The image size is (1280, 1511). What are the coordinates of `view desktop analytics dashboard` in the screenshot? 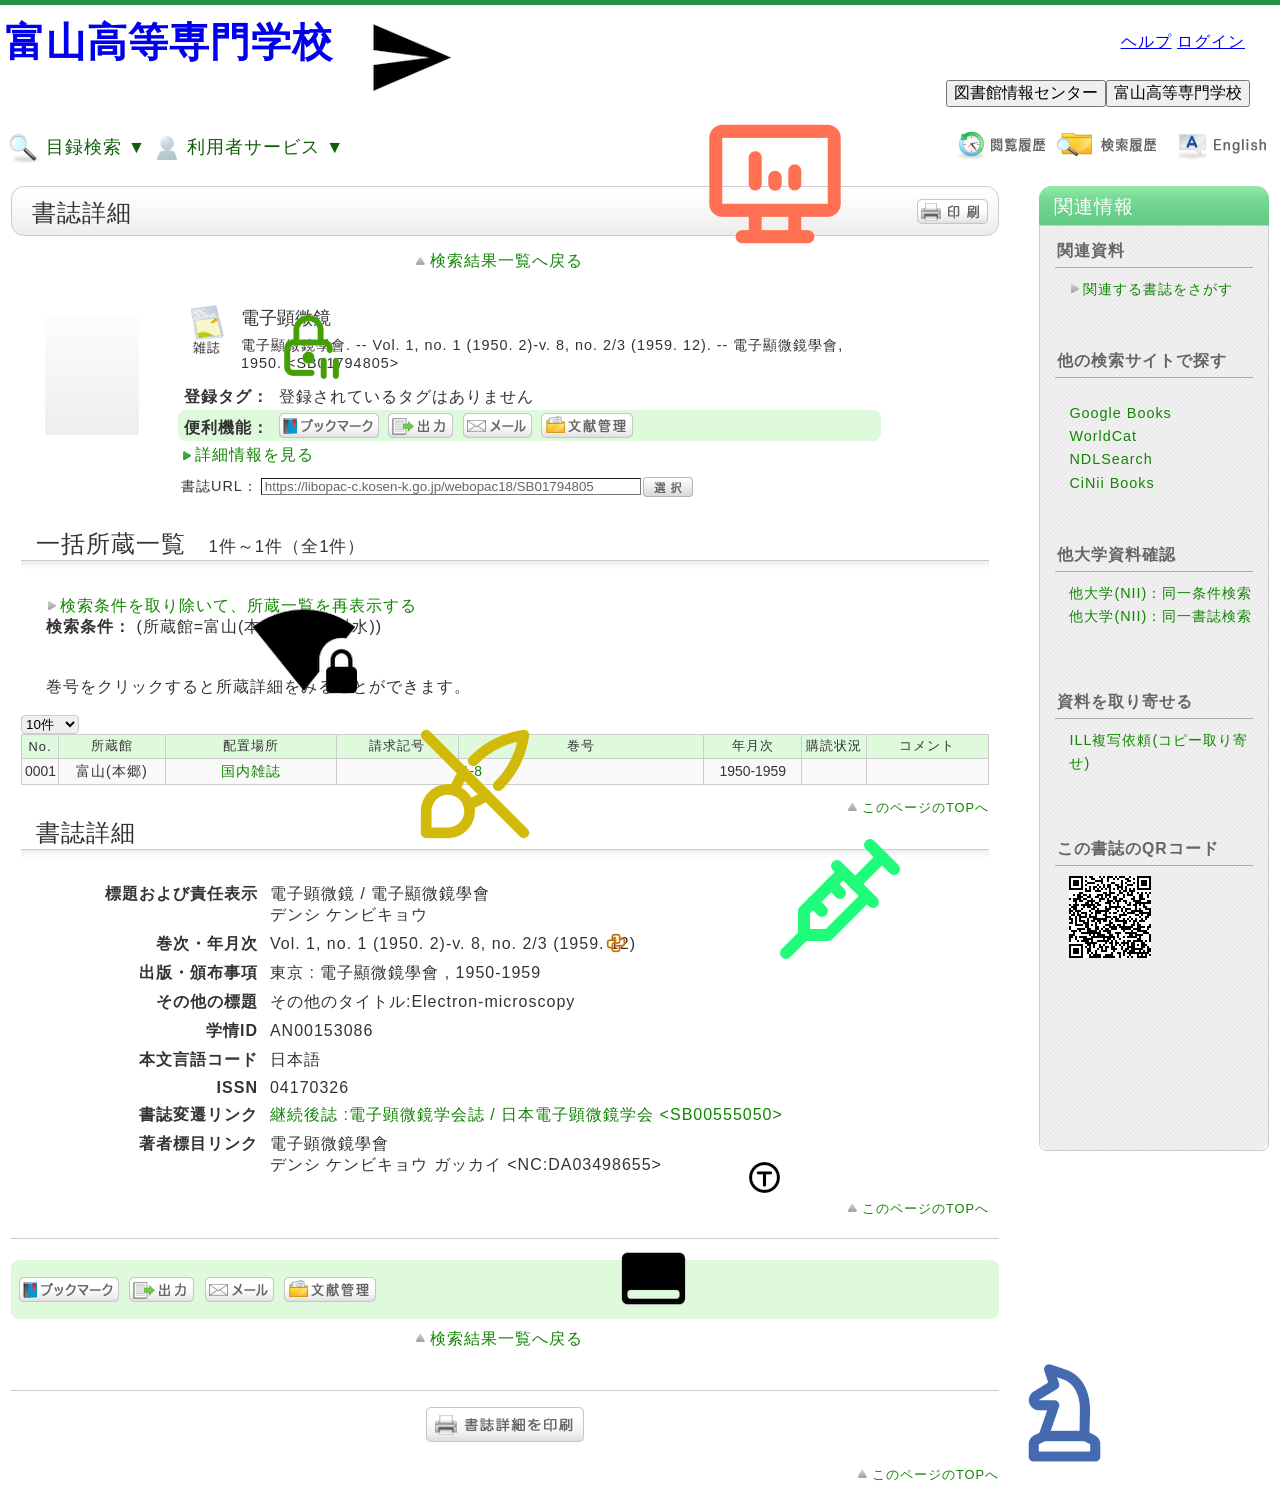 It's located at (775, 184).